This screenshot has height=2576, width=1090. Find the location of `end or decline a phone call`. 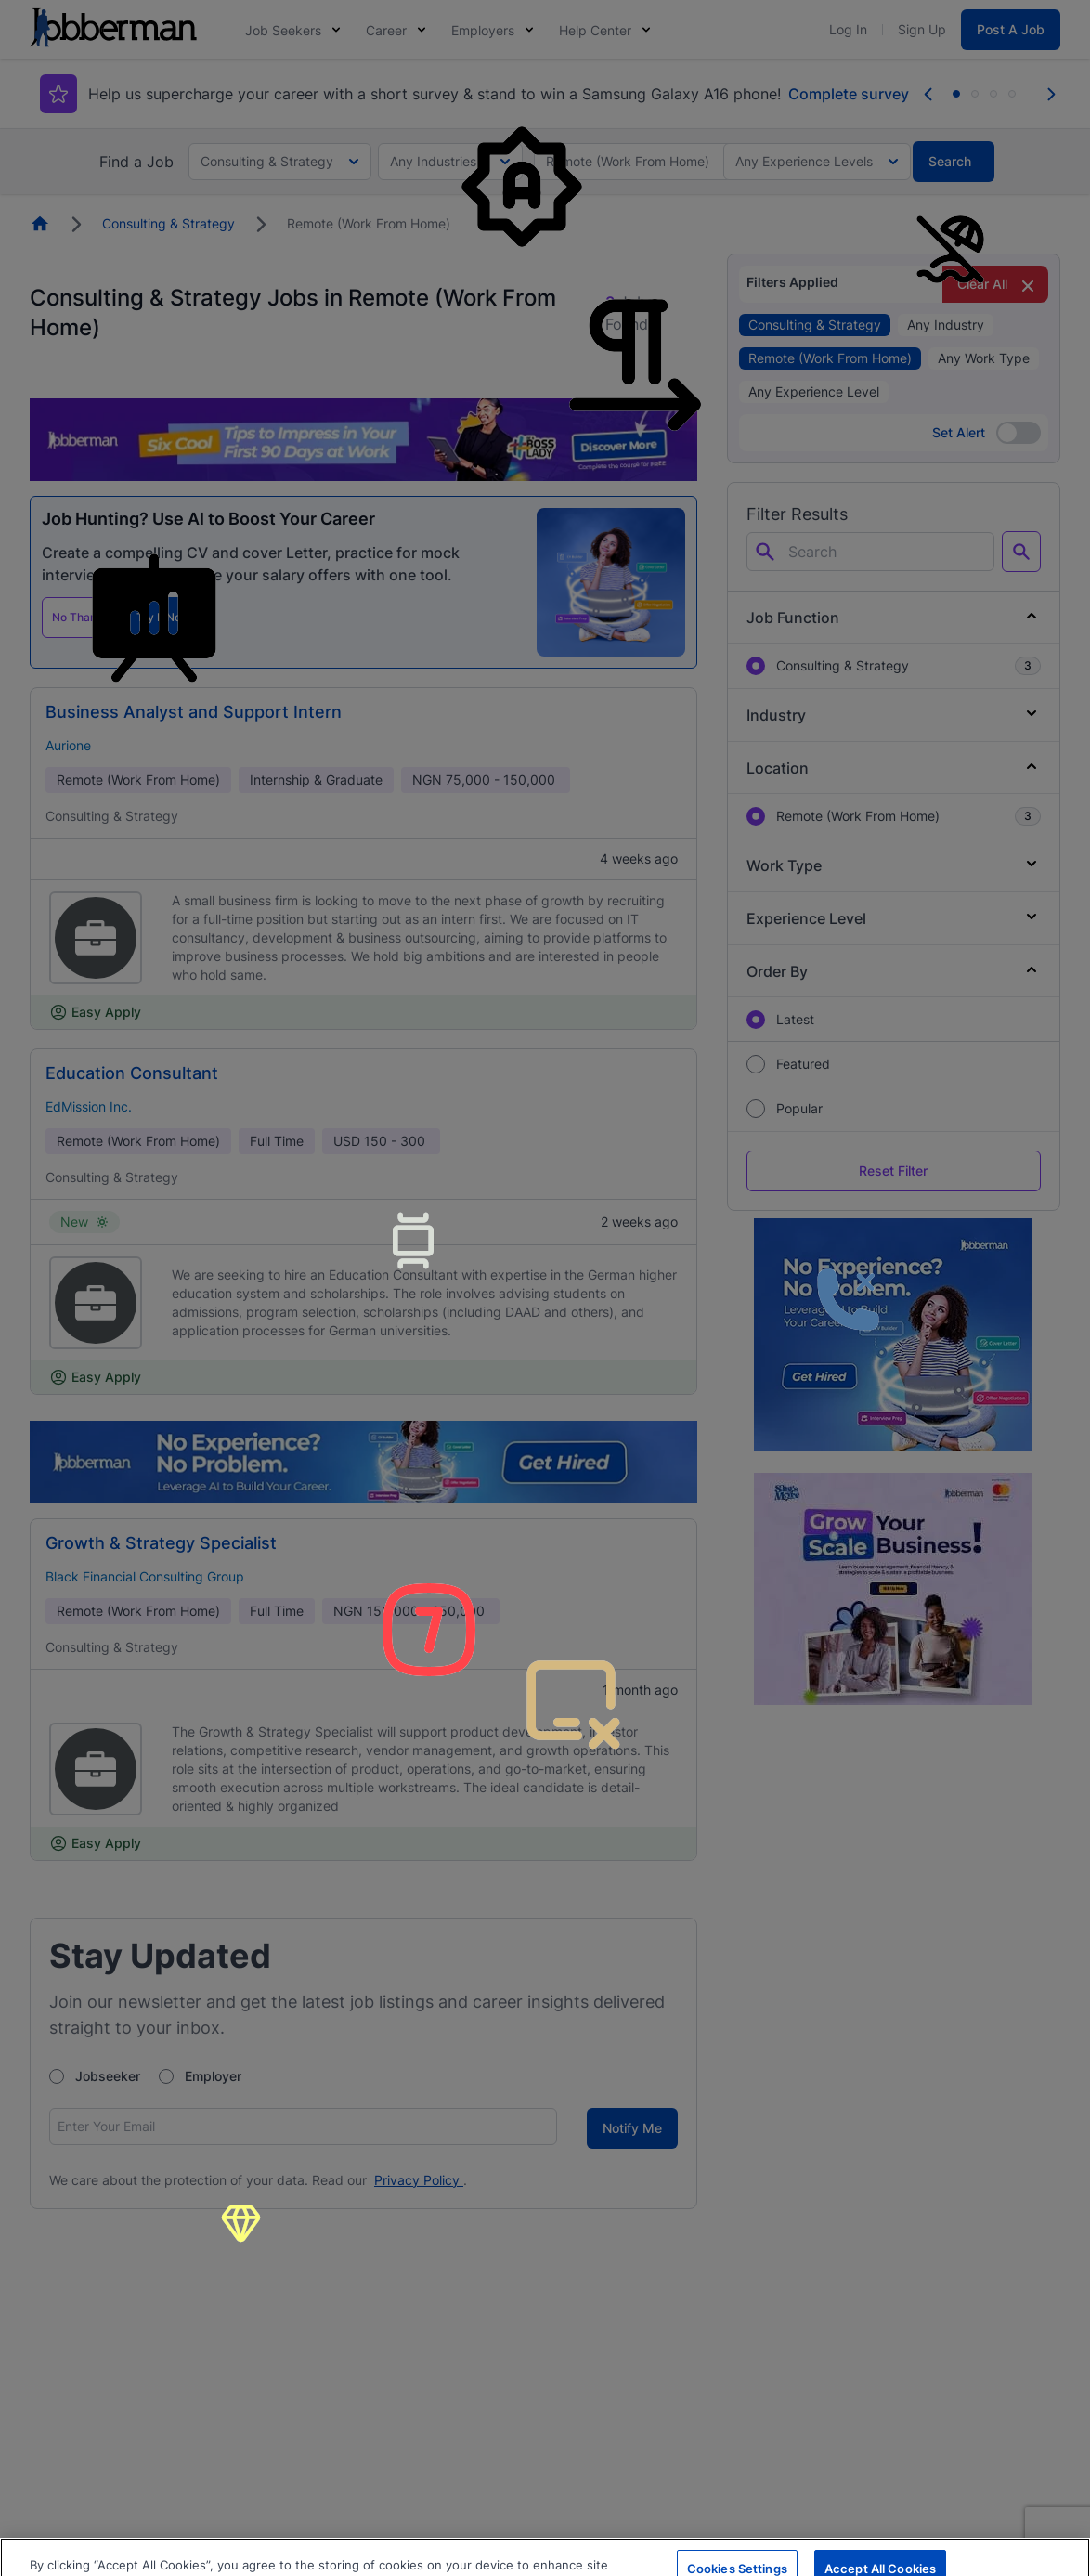

end or decline a phone call is located at coordinates (848, 1299).